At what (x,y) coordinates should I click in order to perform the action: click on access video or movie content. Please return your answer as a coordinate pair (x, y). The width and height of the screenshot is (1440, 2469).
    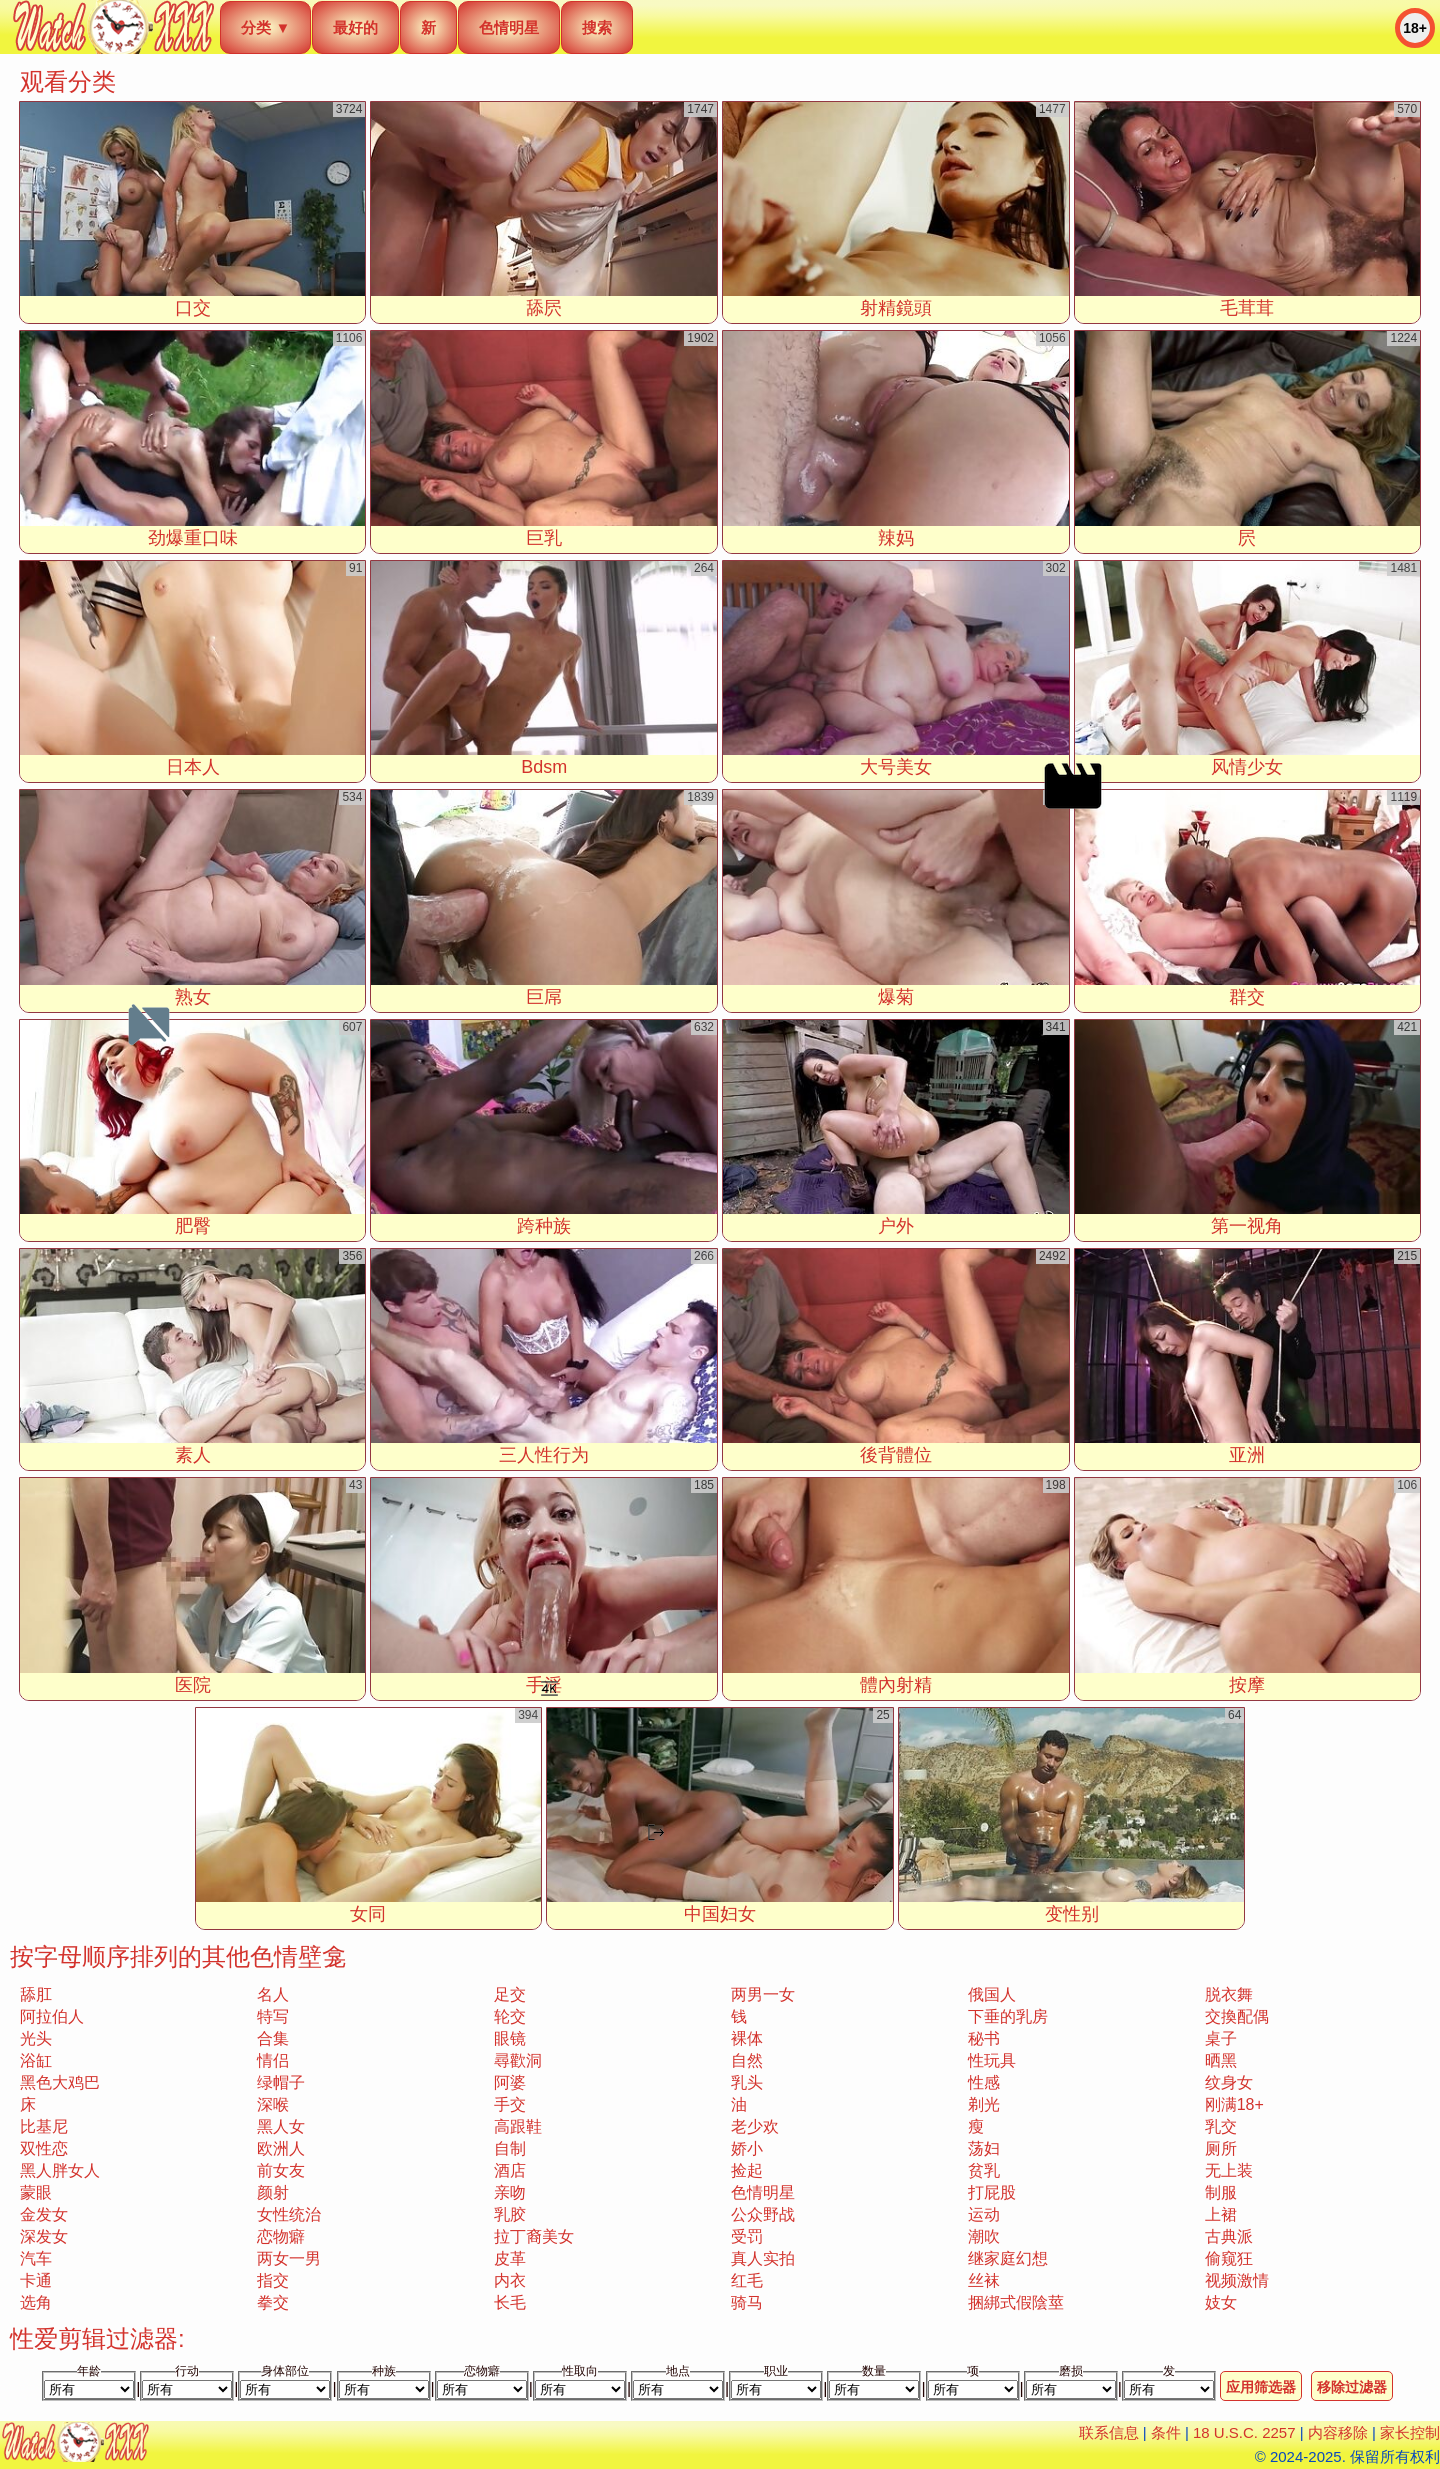
    Looking at the image, I should click on (1073, 786).